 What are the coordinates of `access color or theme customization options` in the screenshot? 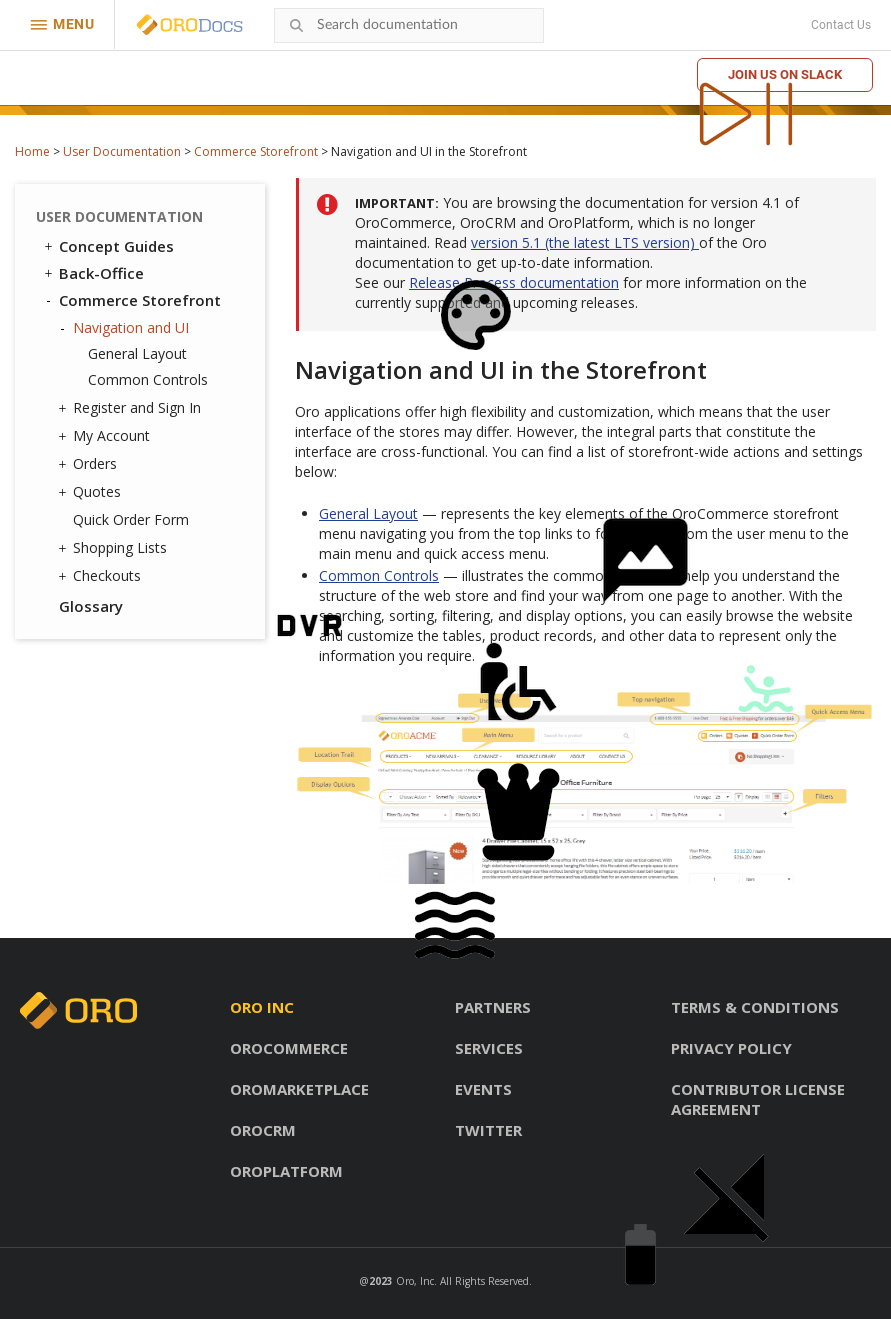 It's located at (476, 315).